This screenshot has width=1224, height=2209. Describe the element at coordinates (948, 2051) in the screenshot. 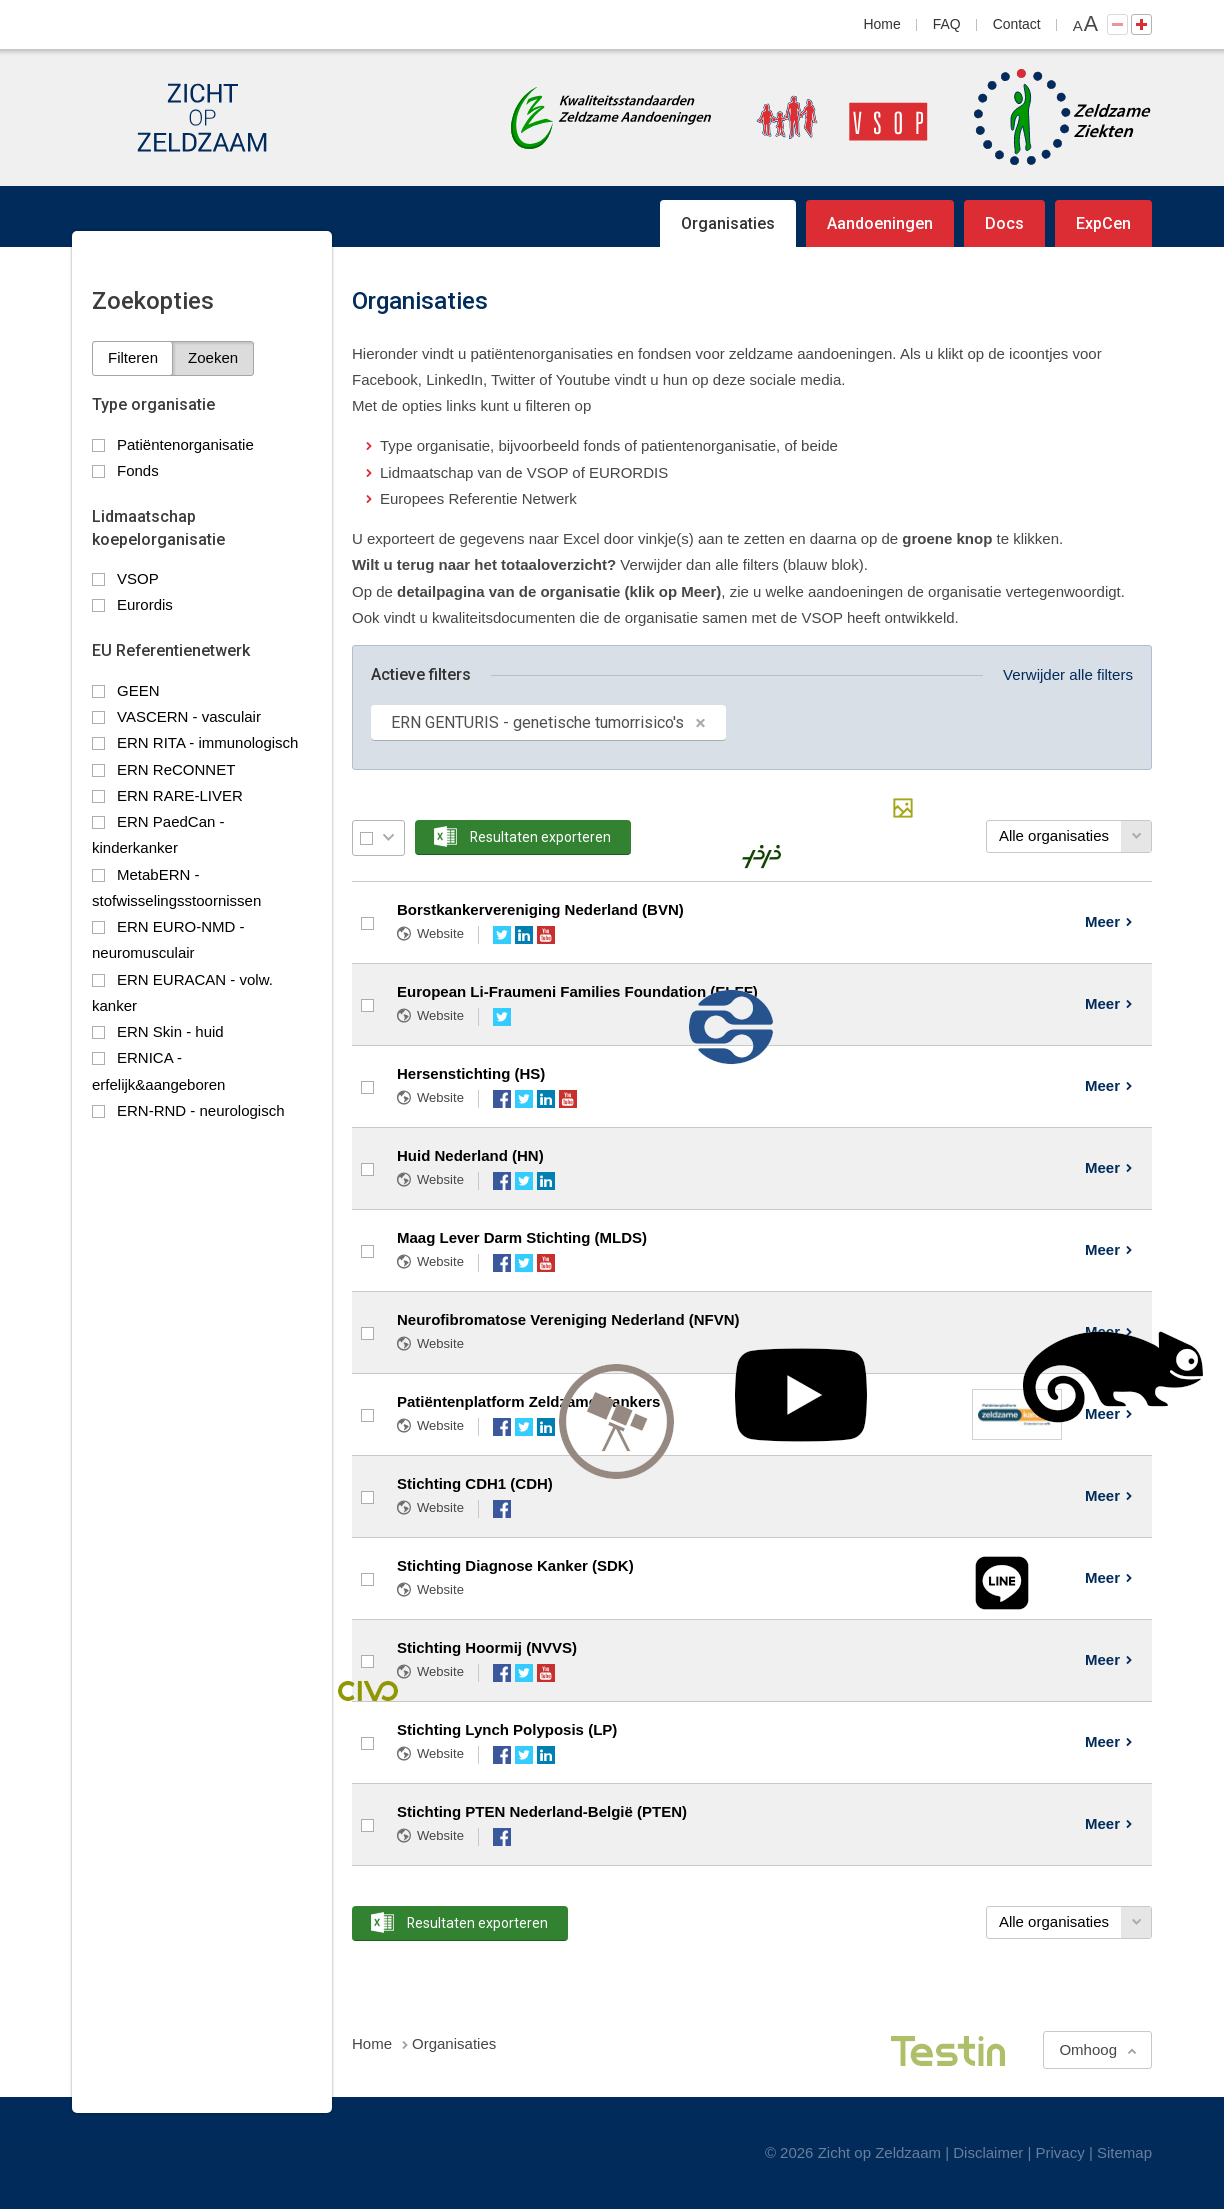

I see `testin app testing platform logo` at that location.